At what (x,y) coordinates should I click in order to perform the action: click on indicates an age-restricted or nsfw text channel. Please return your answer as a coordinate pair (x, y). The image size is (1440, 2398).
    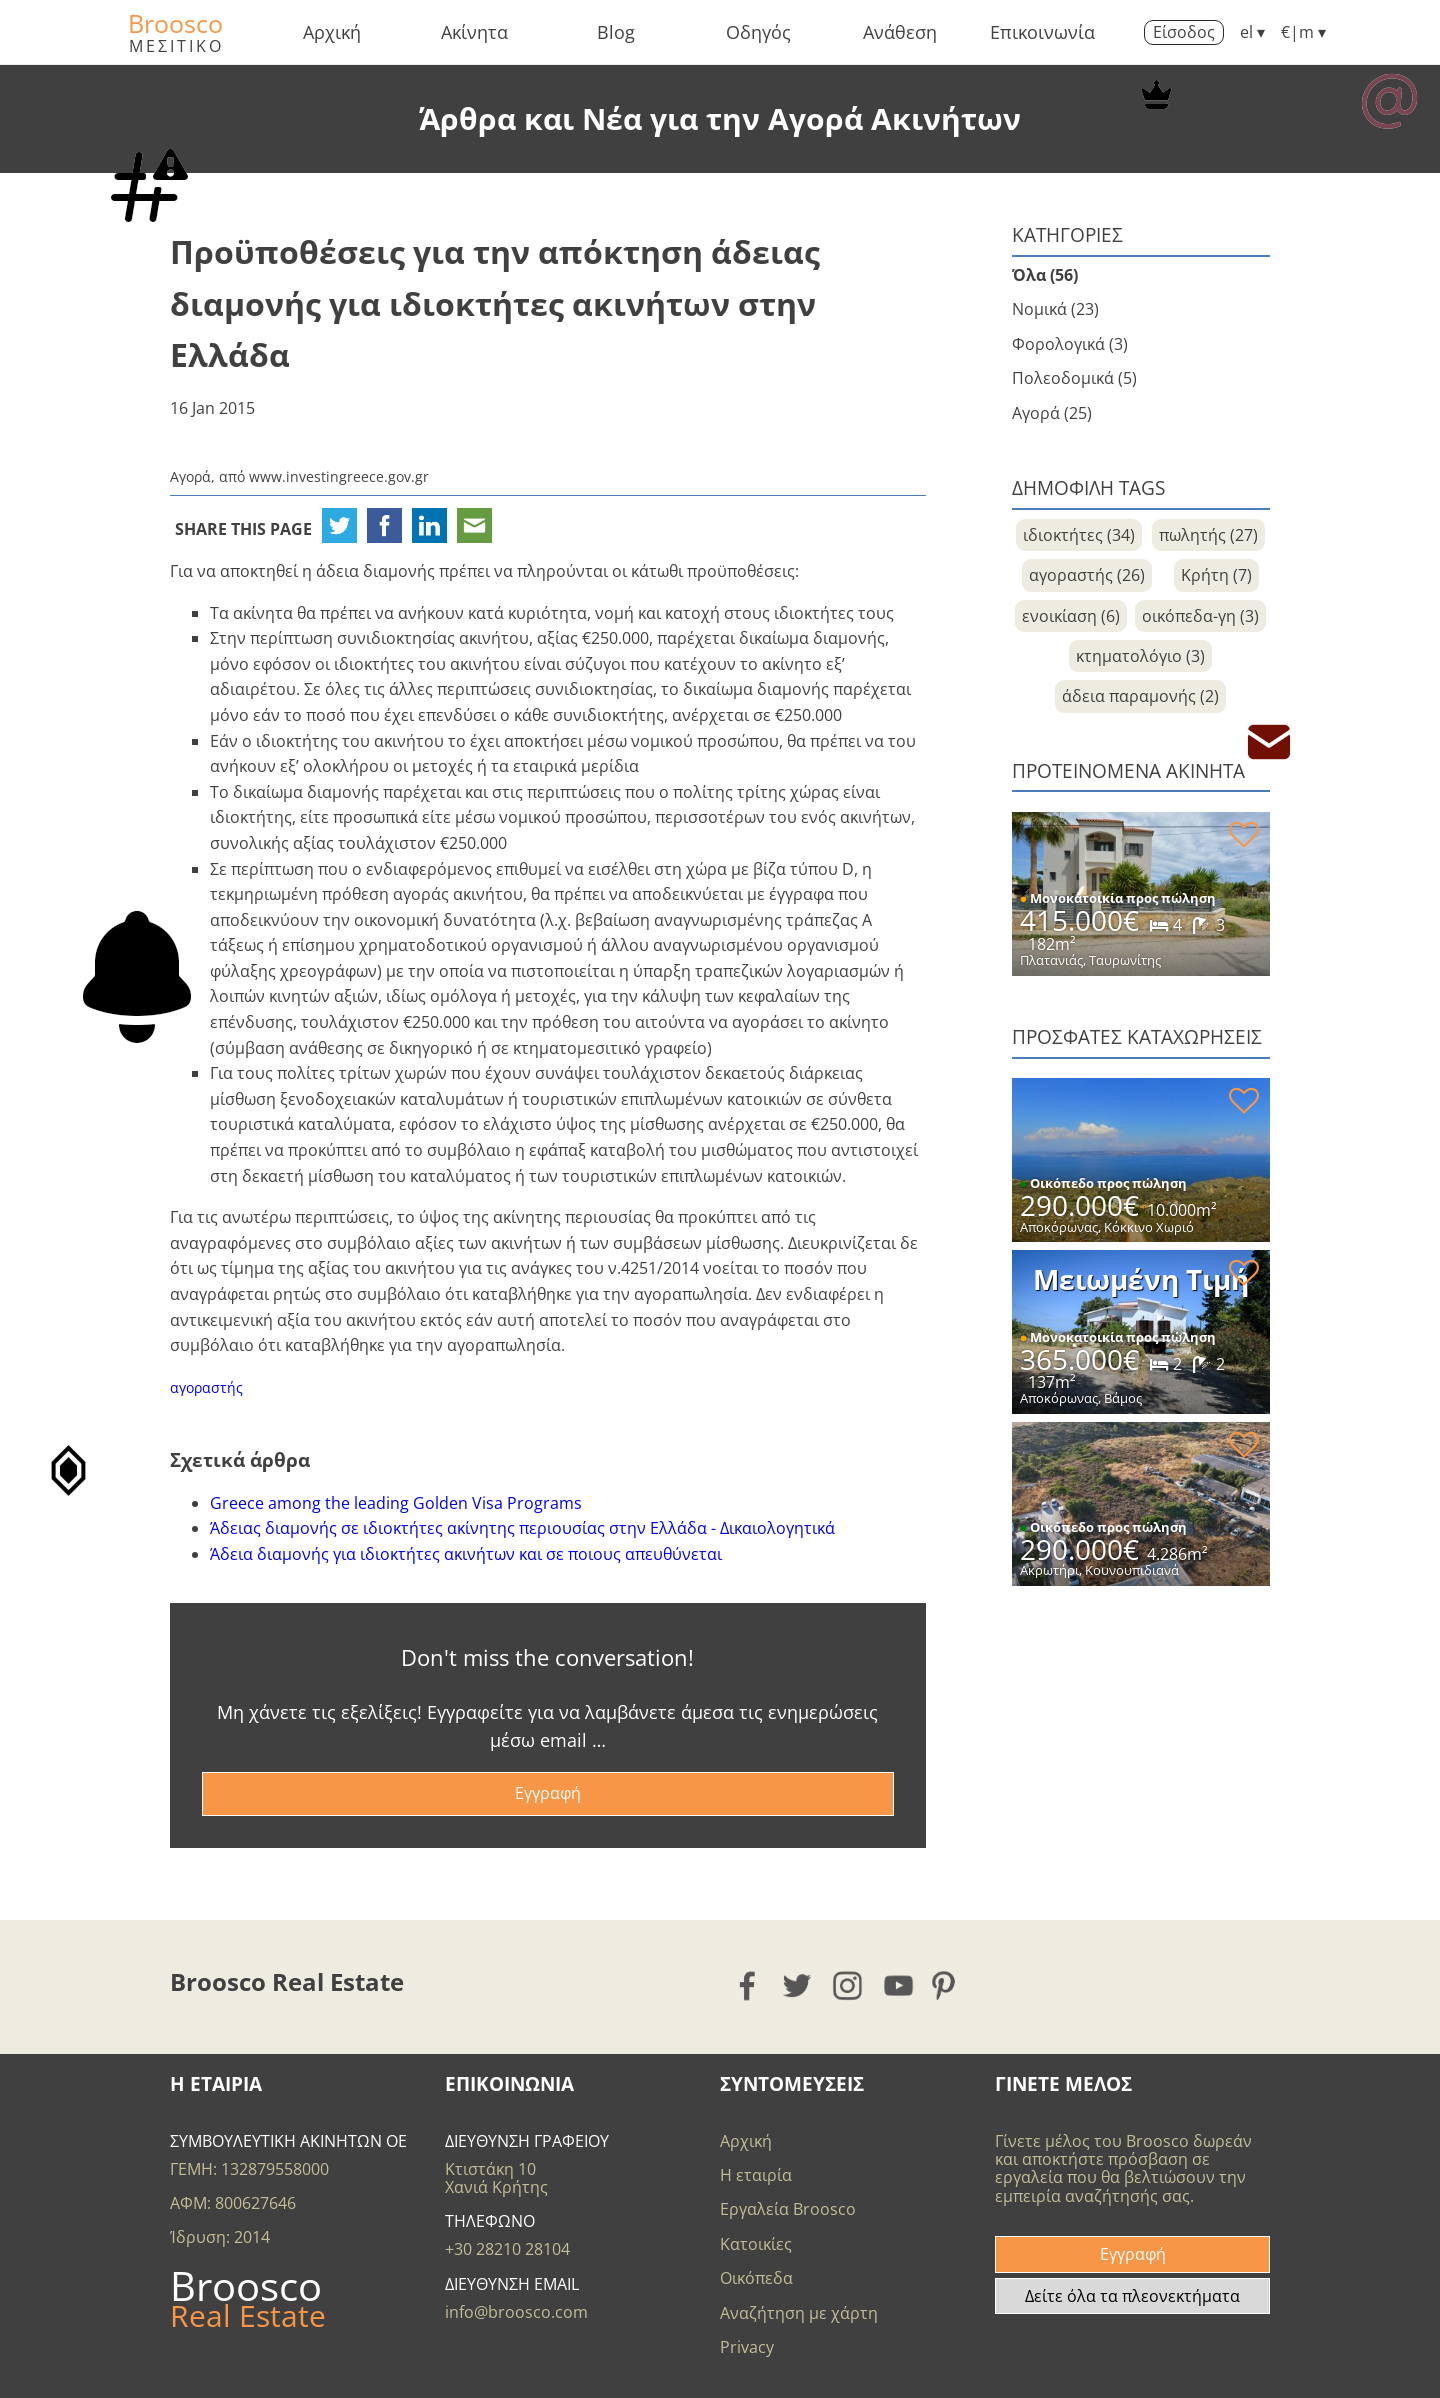
    Looking at the image, I should click on (146, 187).